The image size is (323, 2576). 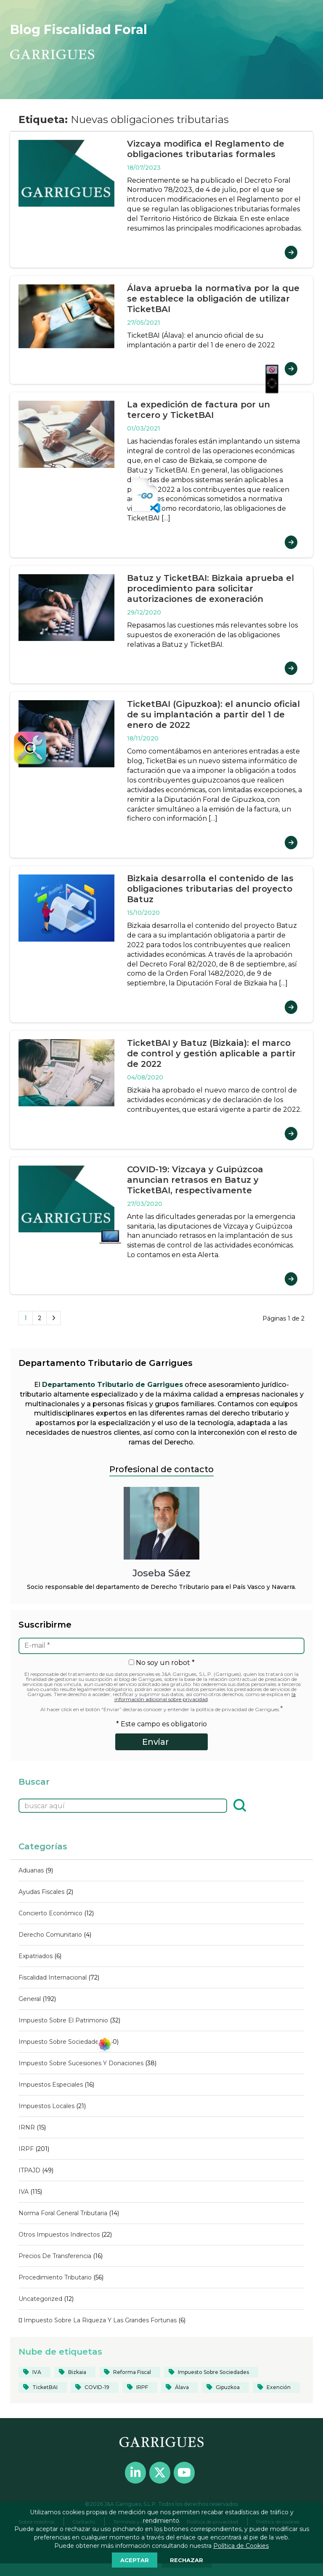 I want to click on open a Go language file in Visual Studio Code, so click(x=145, y=495).